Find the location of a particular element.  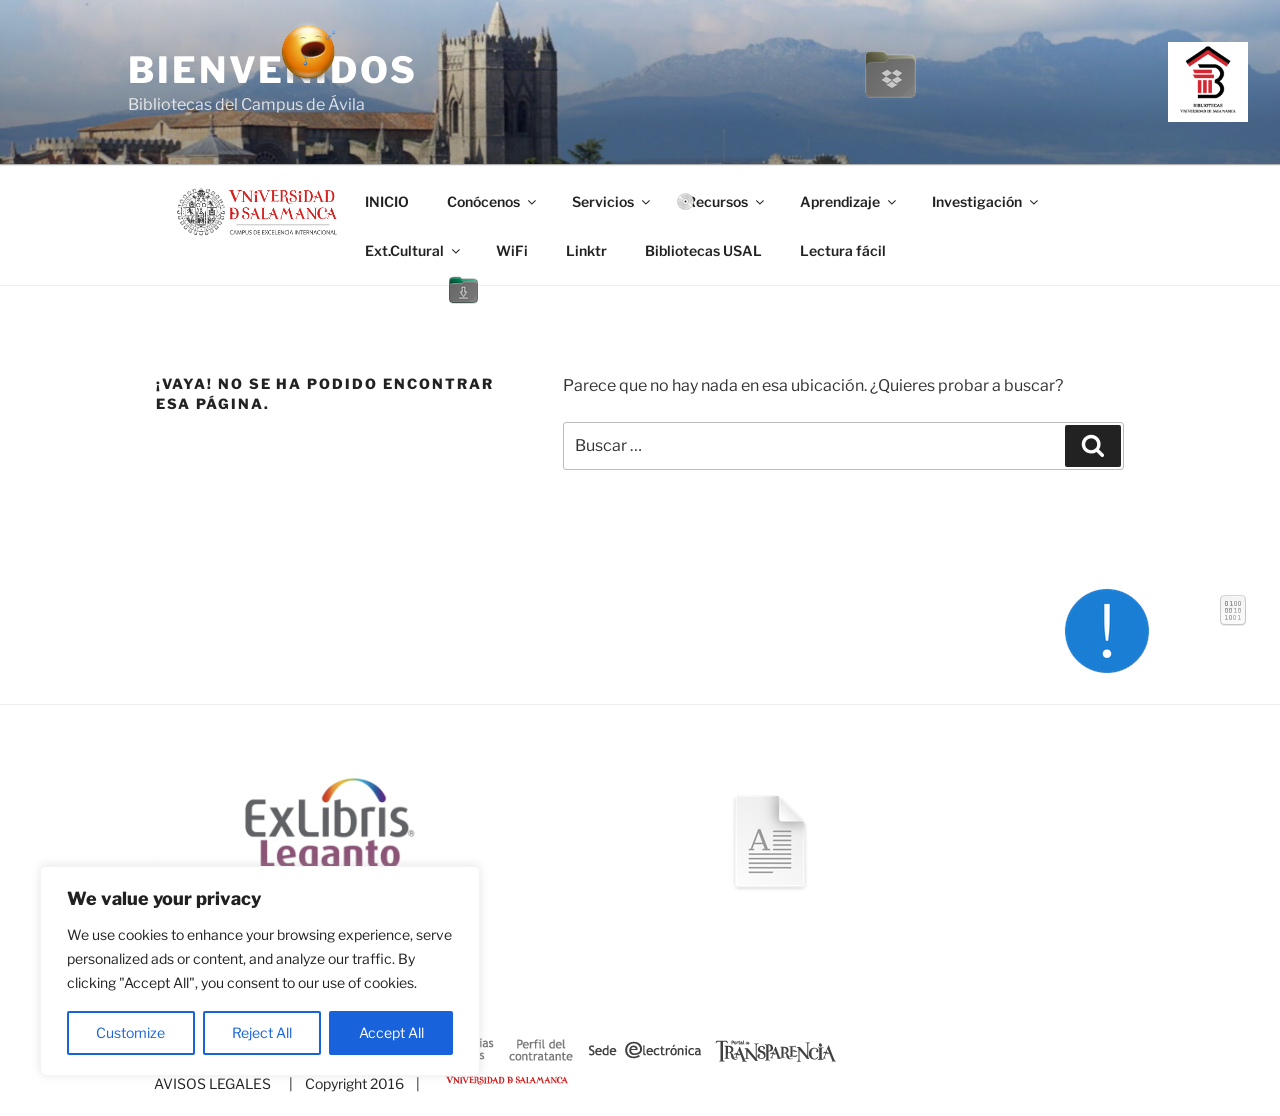

indicates a DVD+R disc drive or media is located at coordinates (685, 201).